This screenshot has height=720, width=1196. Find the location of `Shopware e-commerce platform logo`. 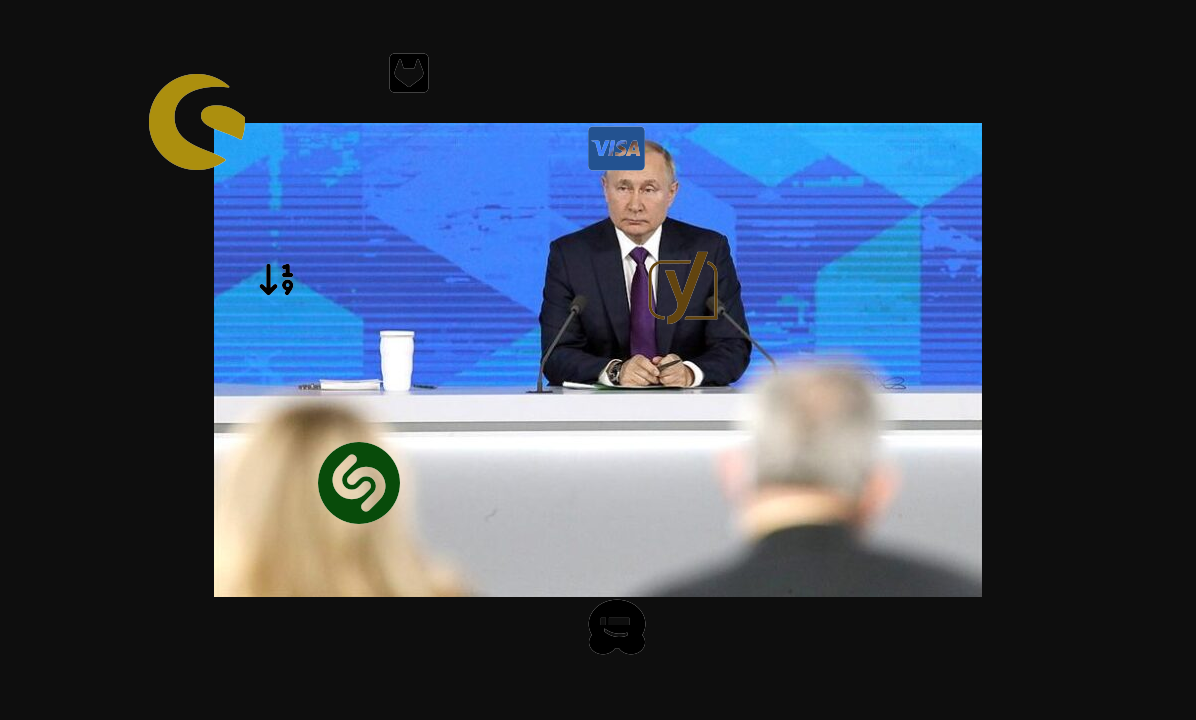

Shopware e-commerce platform logo is located at coordinates (197, 122).